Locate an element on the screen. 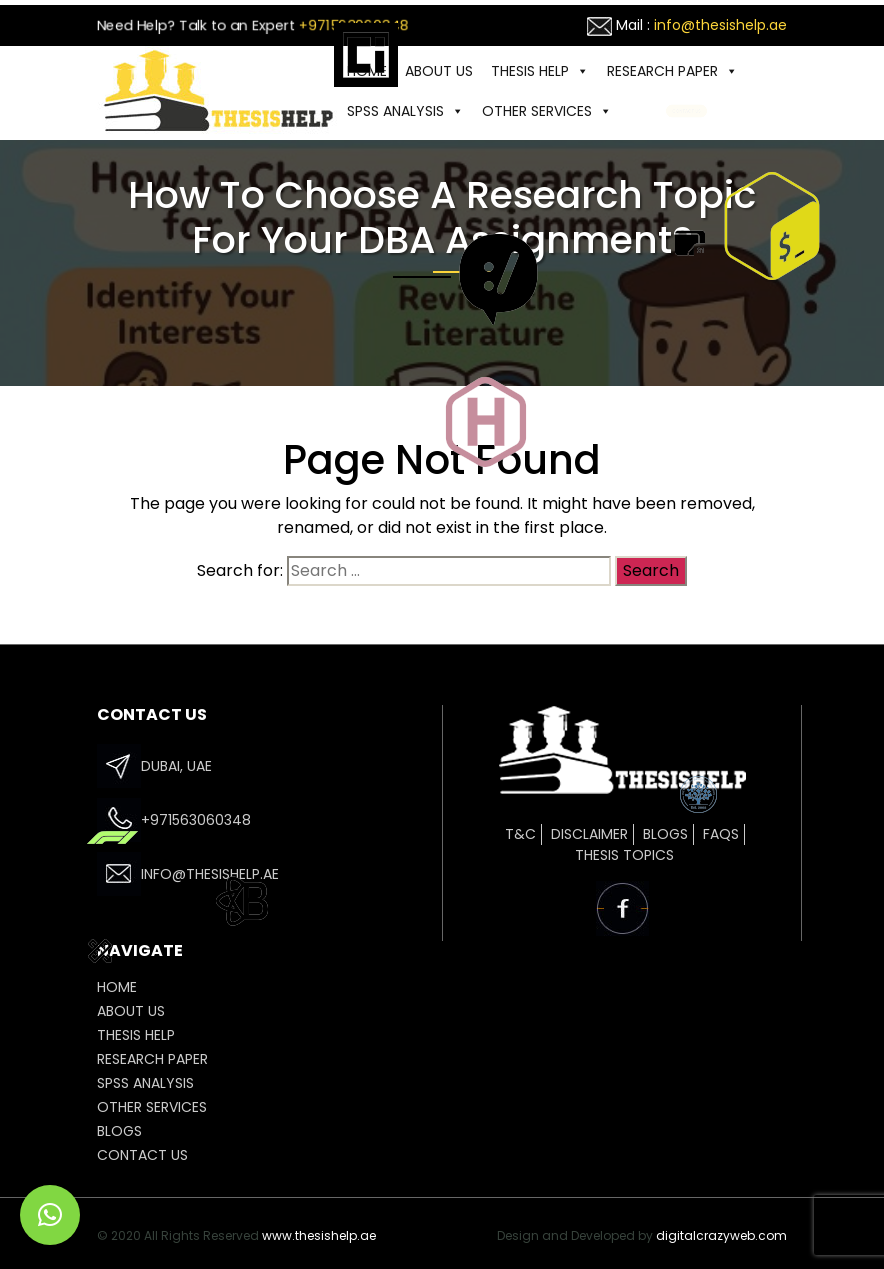 This screenshot has width=884, height=1269. access design tools is located at coordinates (100, 951).